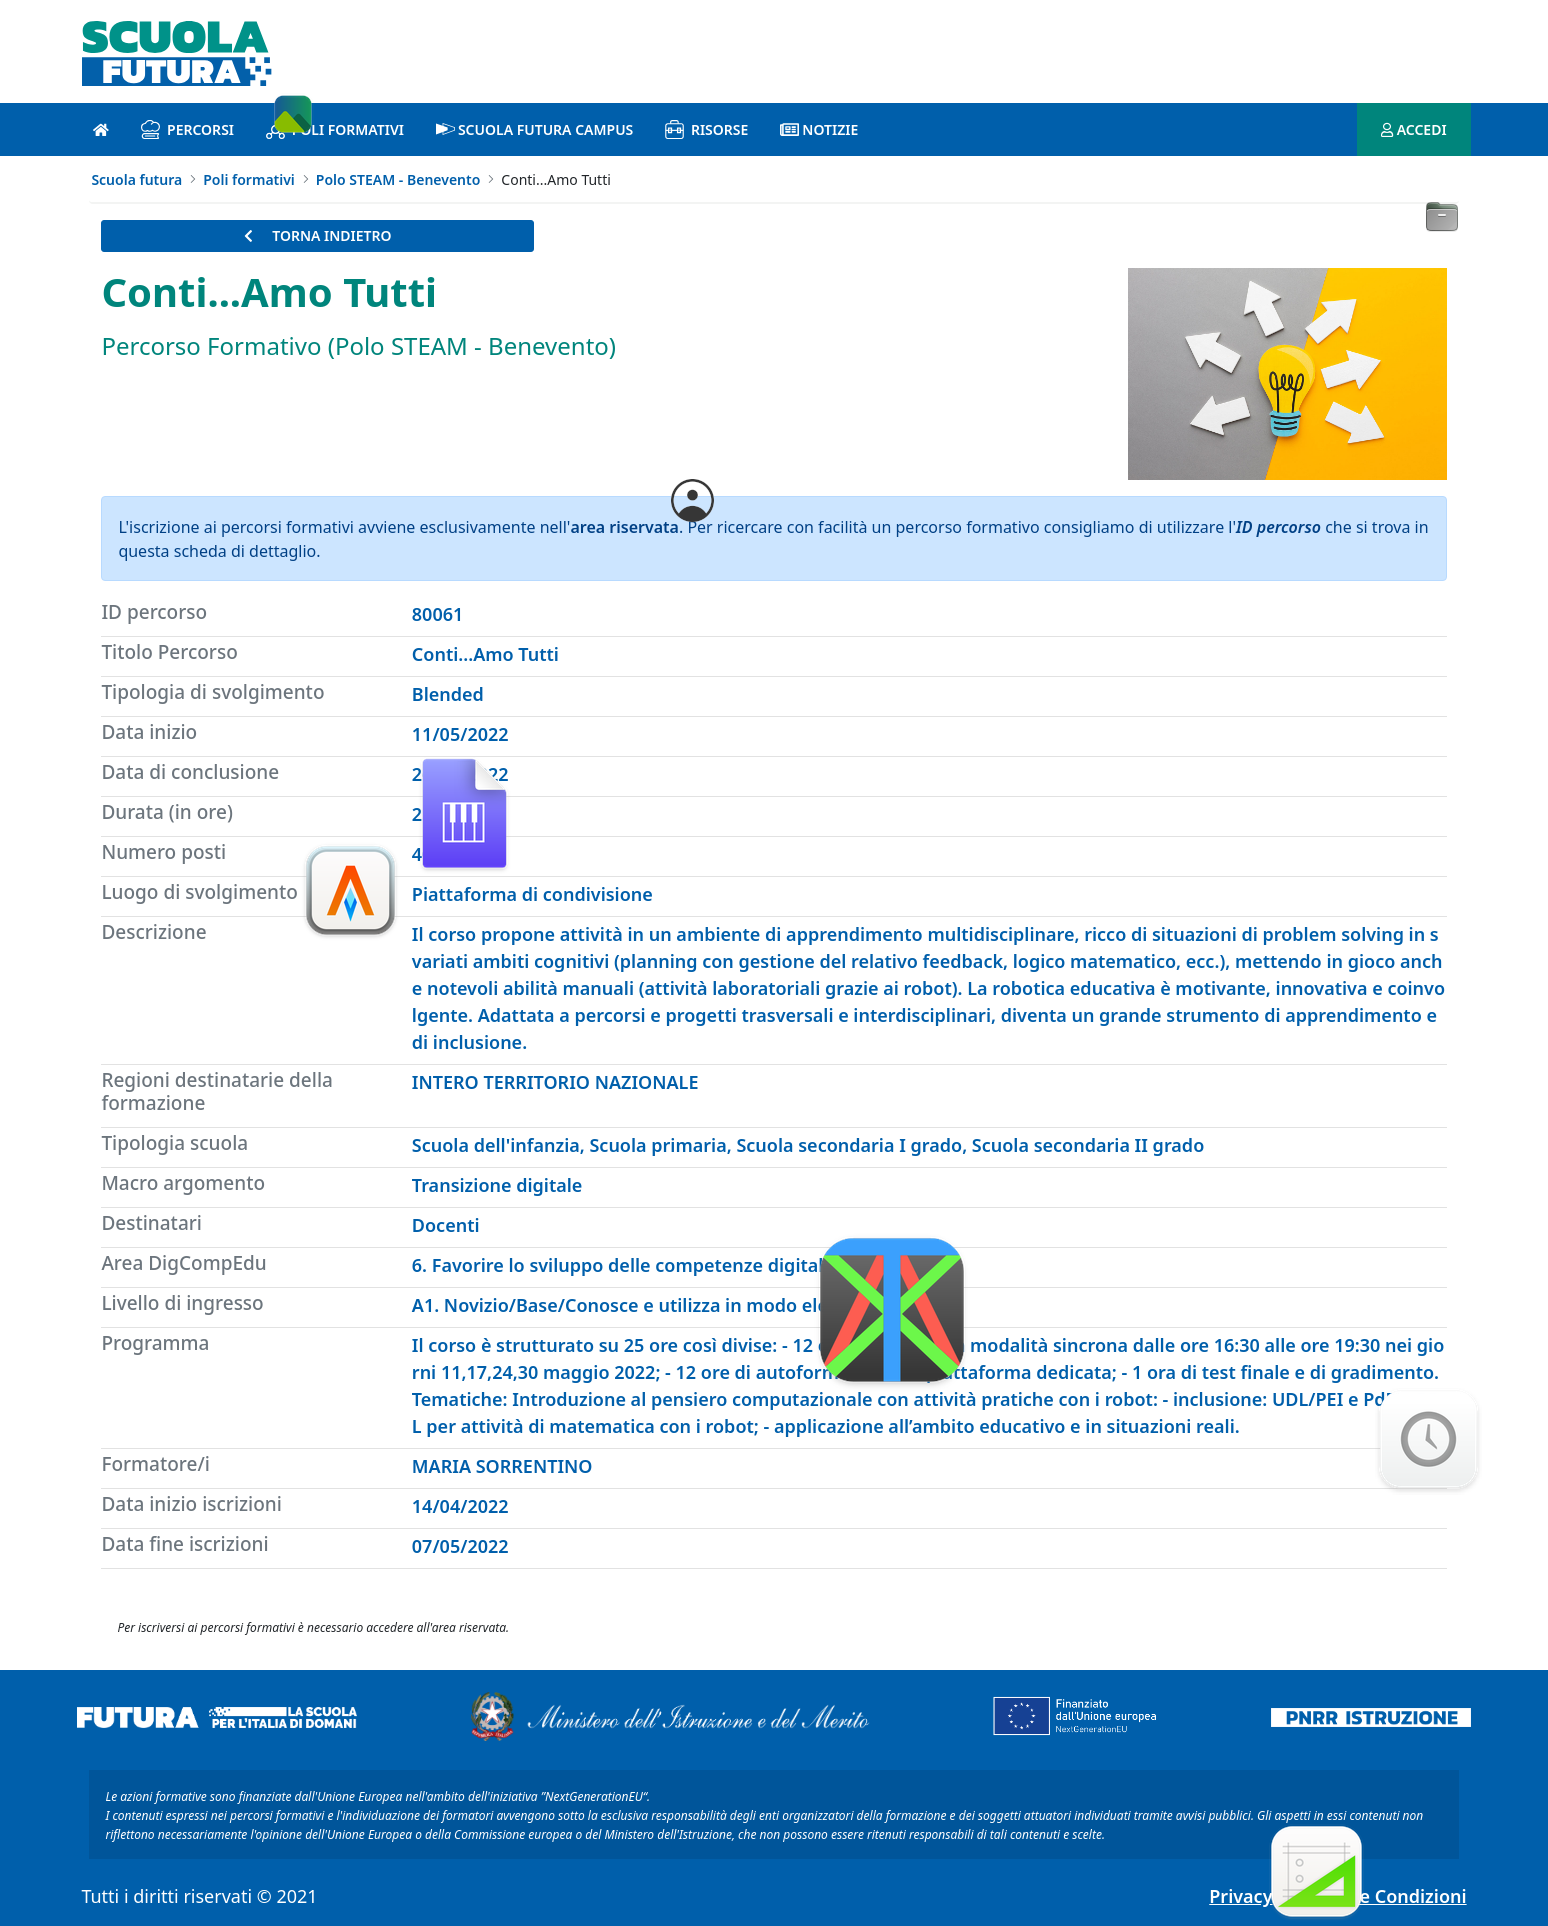 The height and width of the screenshot is (1926, 1548). What do you see at coordinates (1428, 1439) in the screenshot?
I see `image is loading or processing` at bounding box center [1428, 1439].